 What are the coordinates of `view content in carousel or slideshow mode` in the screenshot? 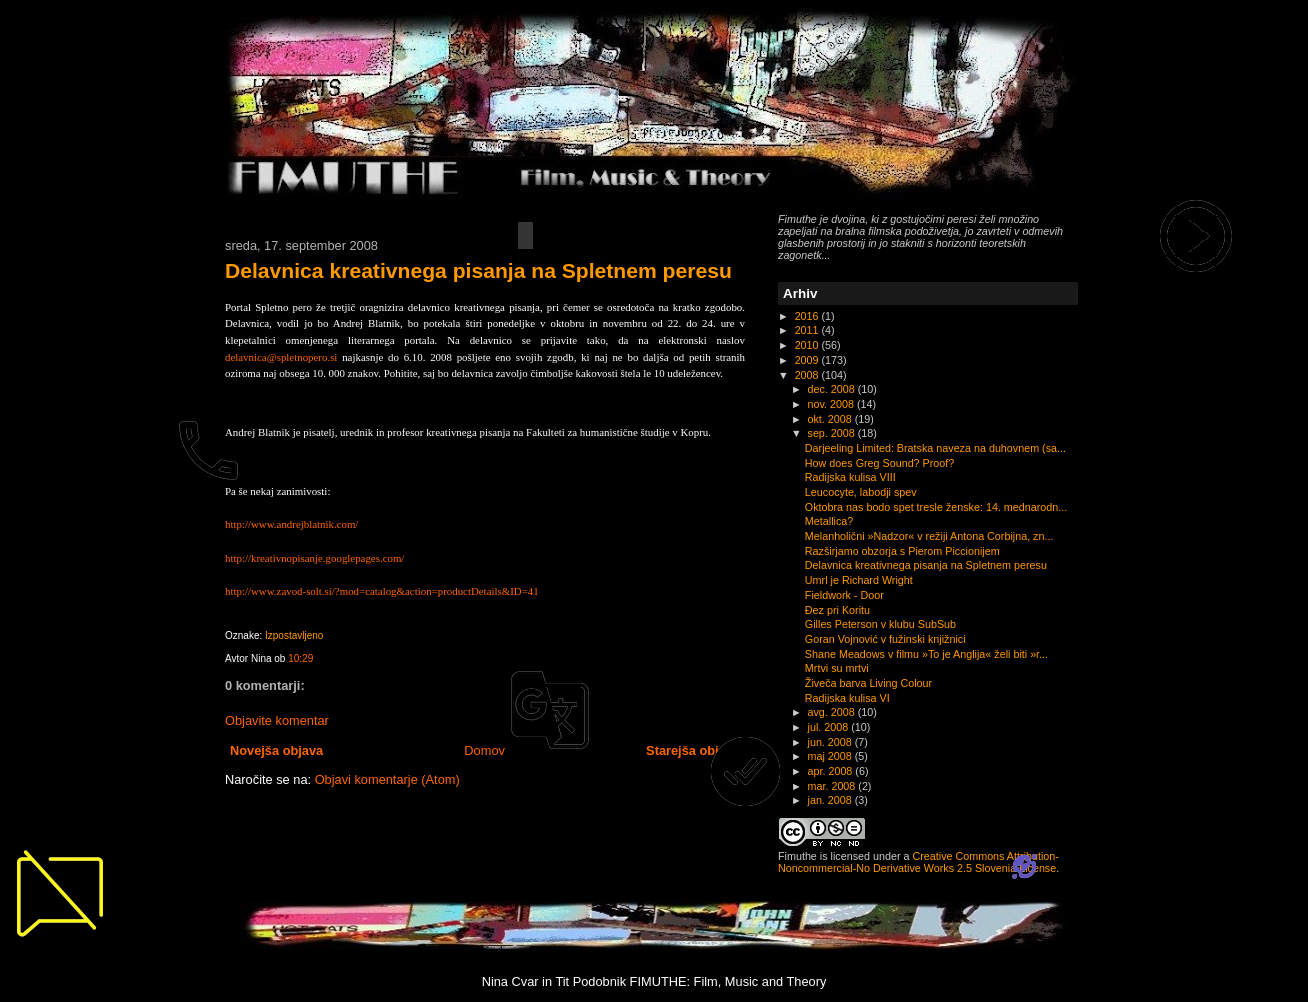 It's located at (526, 237).